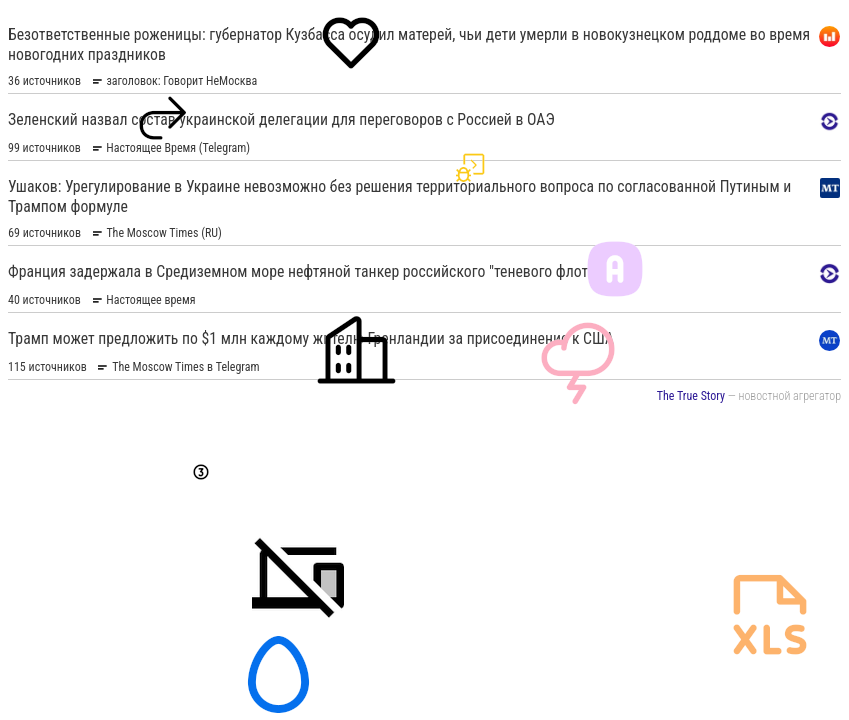 This screenshot has width=849, height=720. Describe the element at coordinates (351, 43) in the screenshot. I see `add item to favorites` at that location.